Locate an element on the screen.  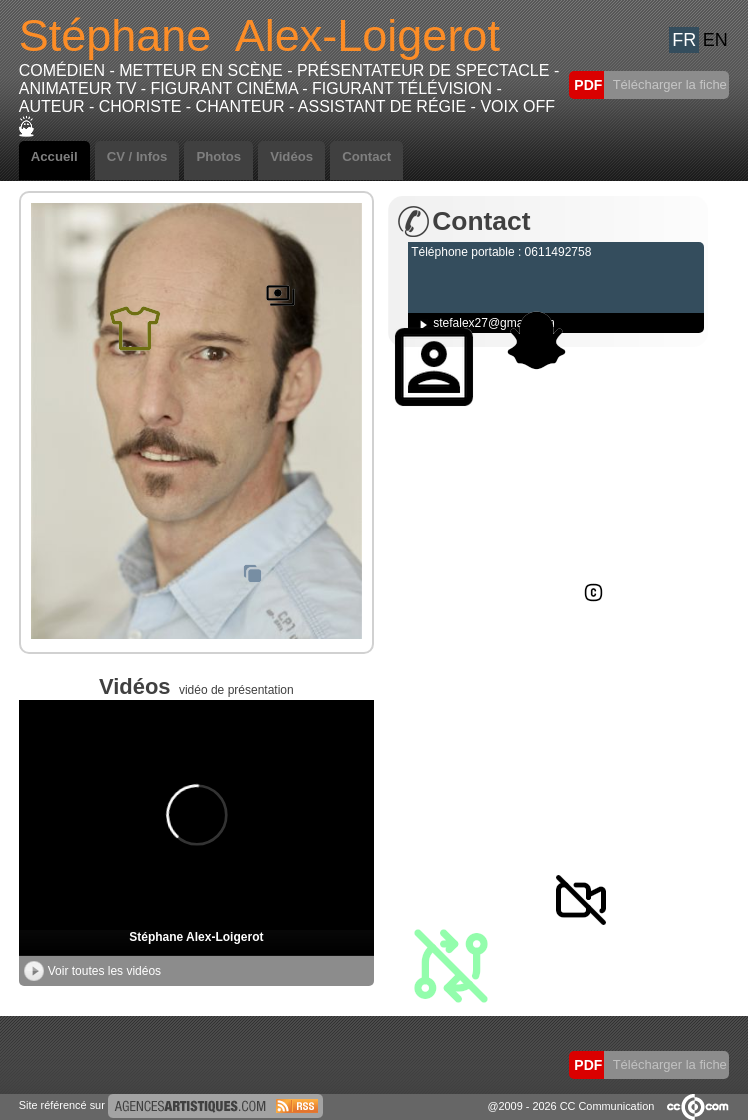
turn off camera or disable video is located at coordinates (581, 900).